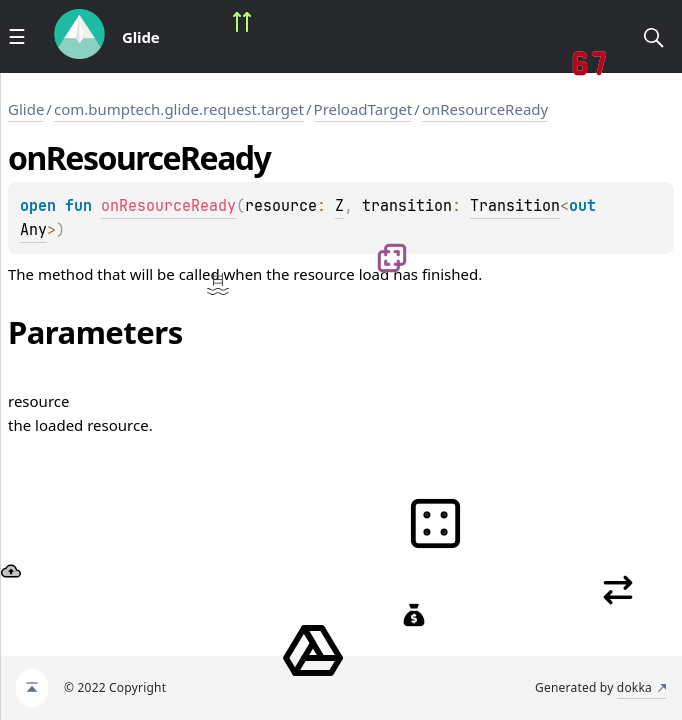 The height and width of the screenshot is (720, 682). Describe the element at coordinates (242, 22) in the screenshot. I see `sort items in ascending order` at that location.